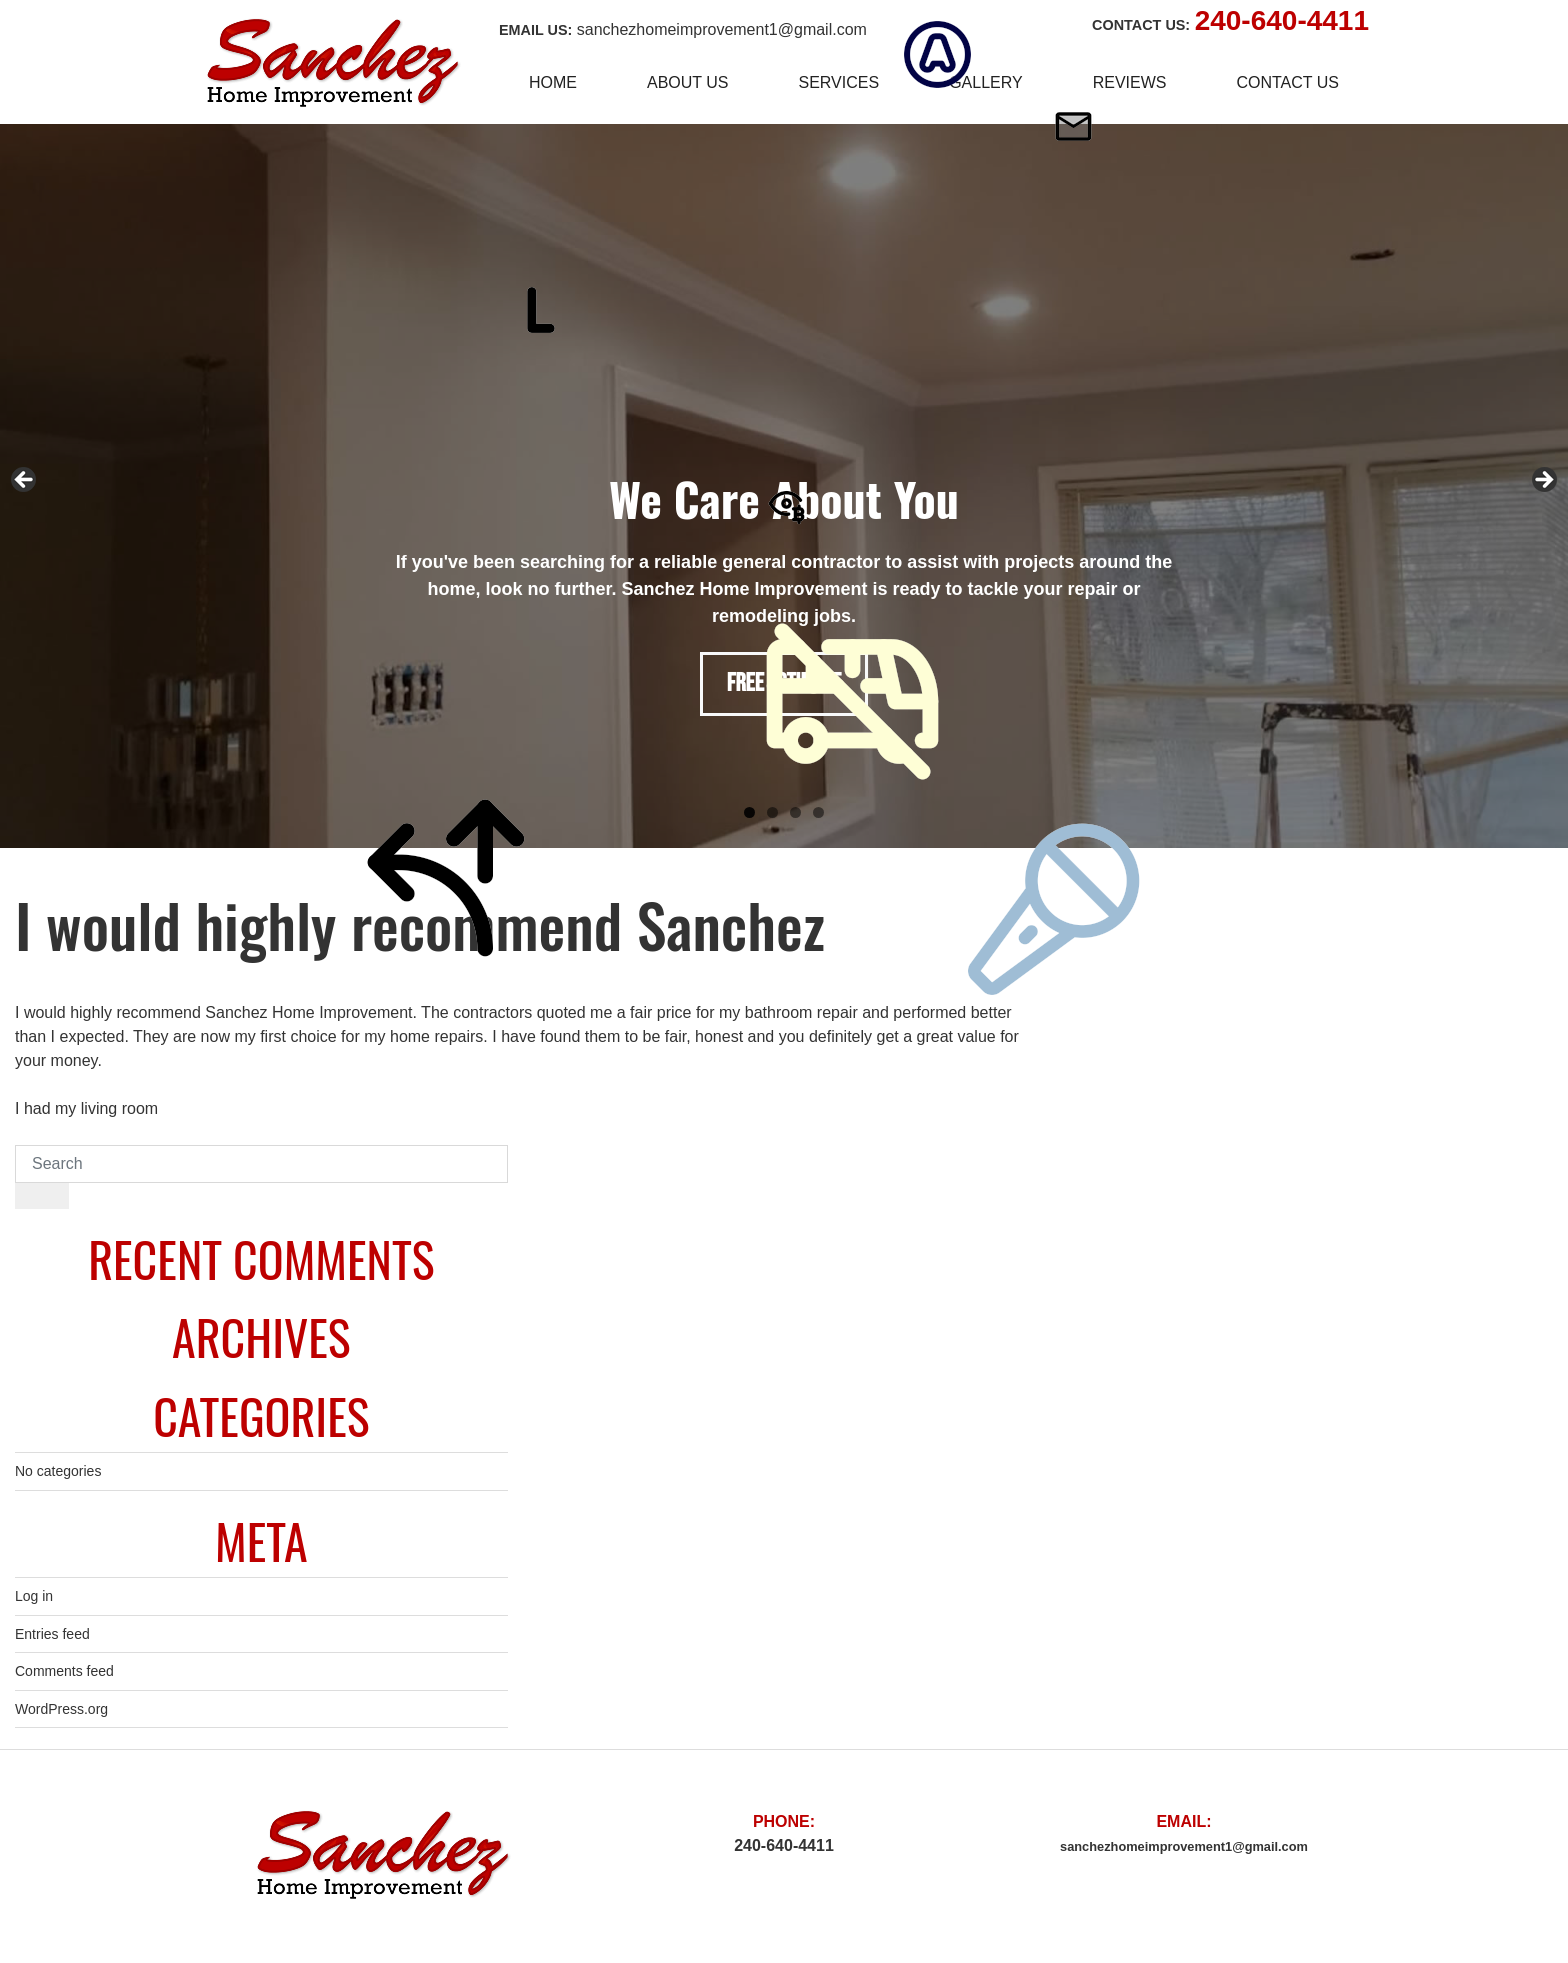 This screenshot has width=1568, height=1963. I want to click on open your email inbox, so click(1073, 126).